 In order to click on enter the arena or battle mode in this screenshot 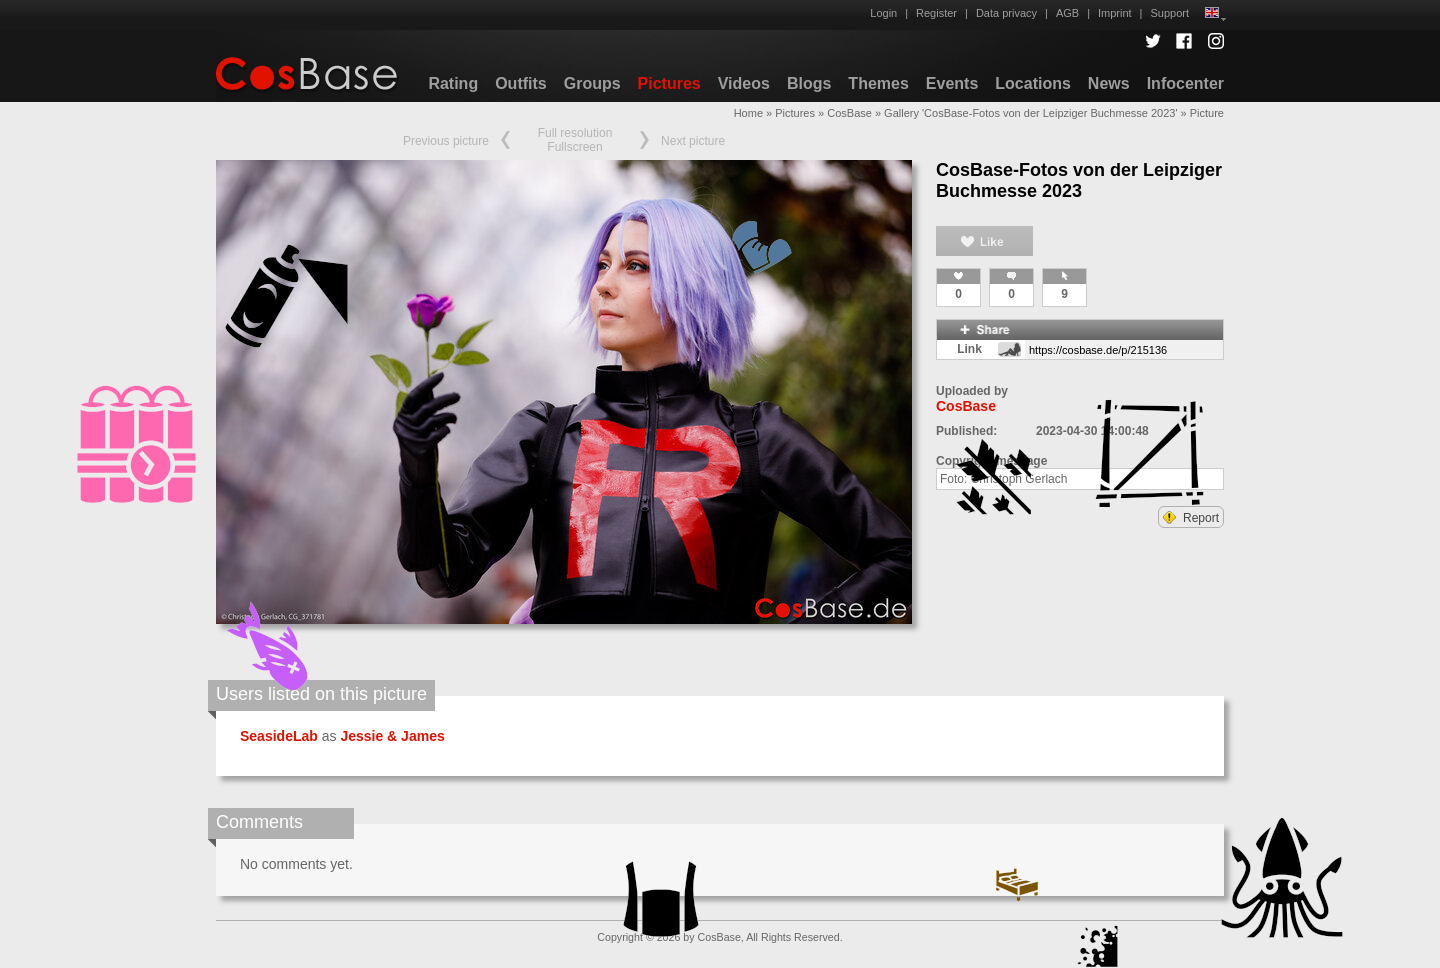, I will do `click(661, 899)`.